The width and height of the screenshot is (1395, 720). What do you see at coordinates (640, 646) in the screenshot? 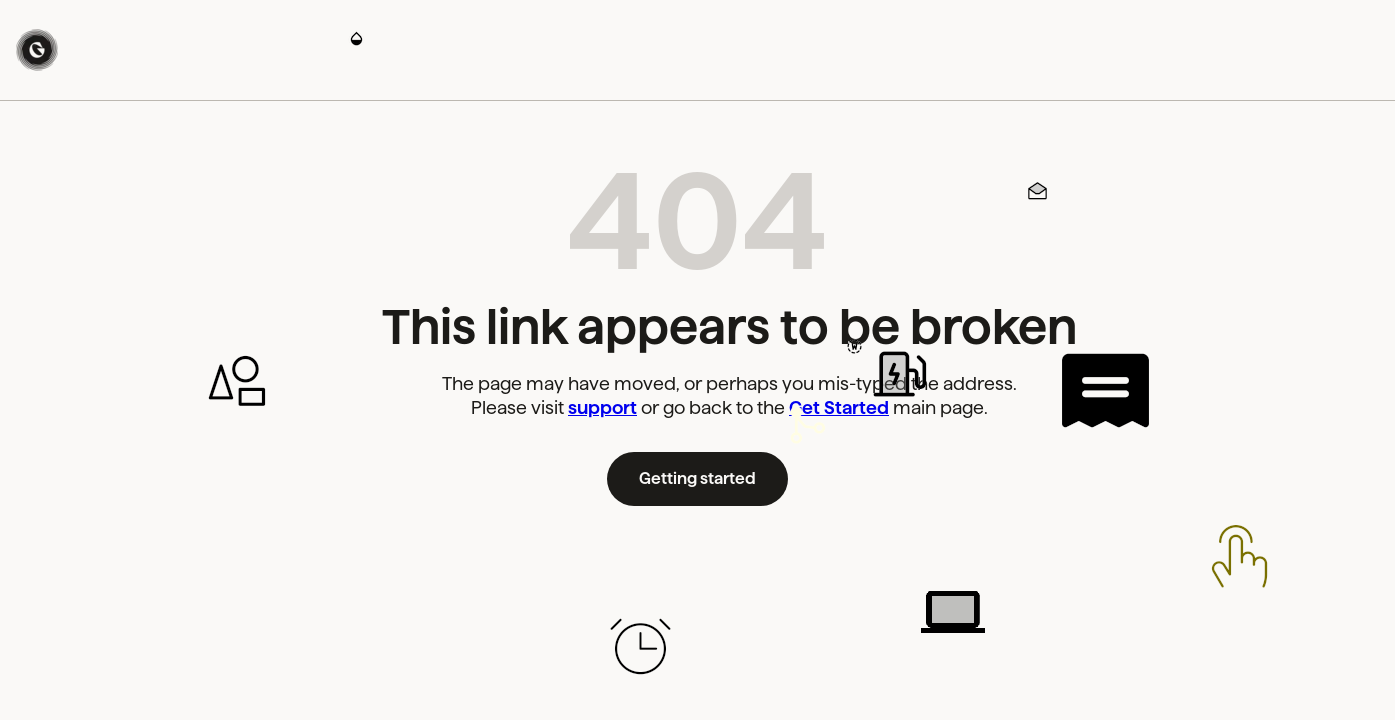
I see `set or manage alarms` at bounding box center [640, 646].